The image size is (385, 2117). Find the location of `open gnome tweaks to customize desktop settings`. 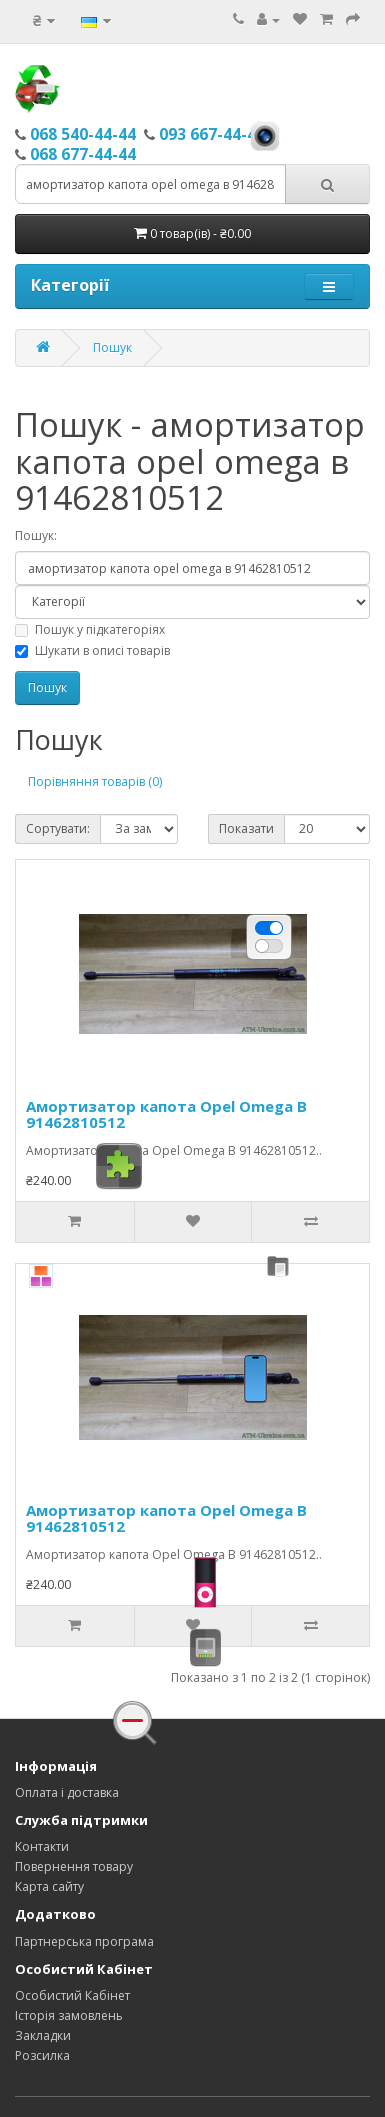

open gnome tweaks to customize desktop settings is located at coordinates (269, 937).